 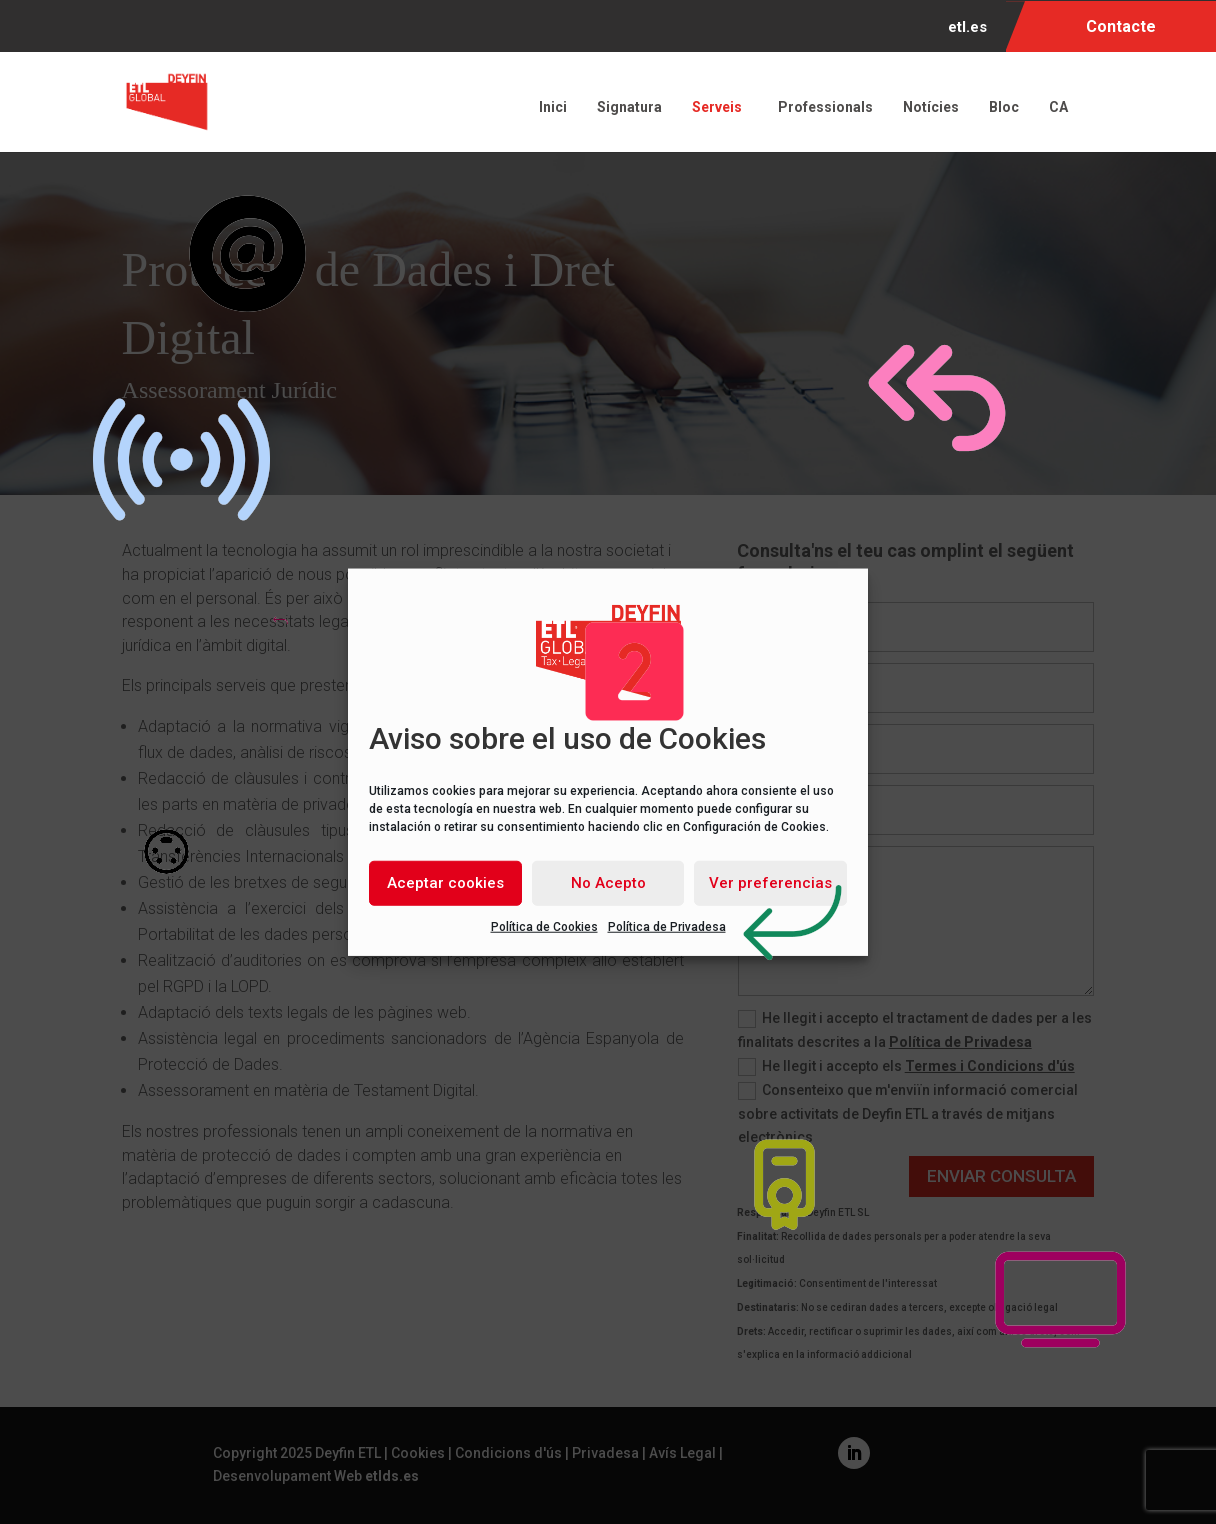 I want to click on go back to the previous screen, so click(x=280, y=620).